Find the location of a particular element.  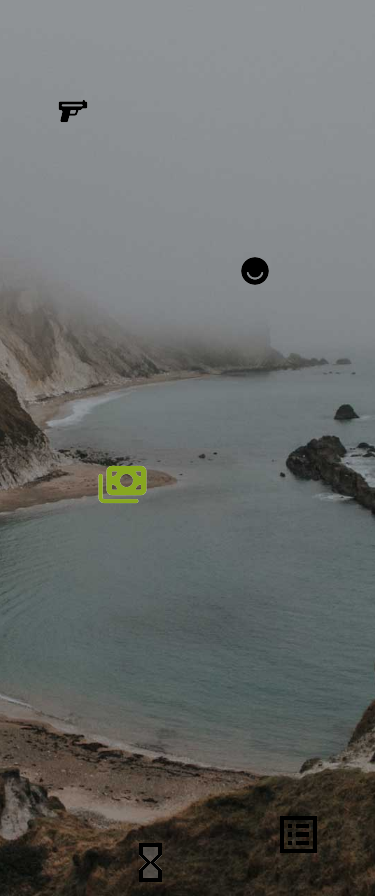

visit ello social network is located at coordinates (255, 271).